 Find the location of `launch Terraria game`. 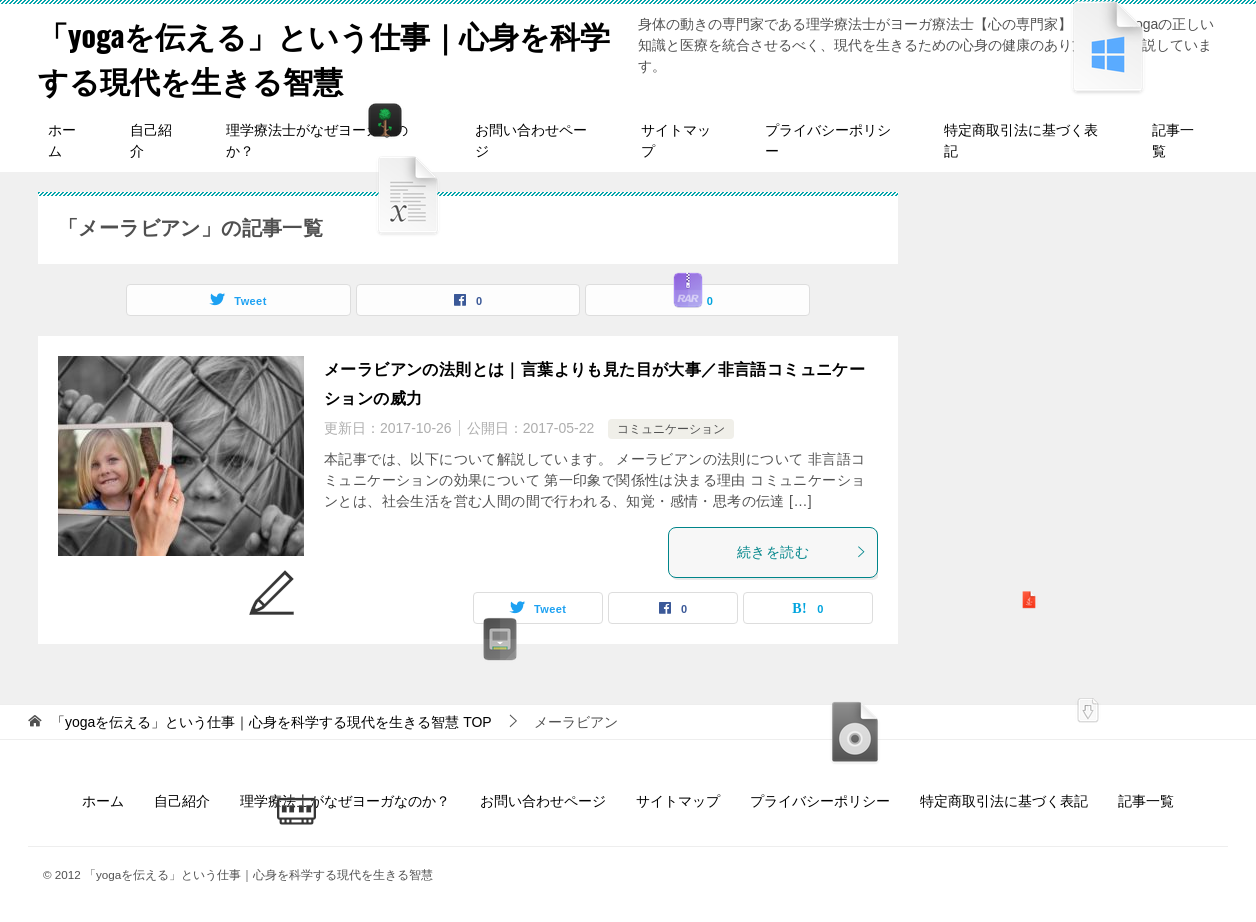

launch Terraria game is located at coordinates (385, 120).